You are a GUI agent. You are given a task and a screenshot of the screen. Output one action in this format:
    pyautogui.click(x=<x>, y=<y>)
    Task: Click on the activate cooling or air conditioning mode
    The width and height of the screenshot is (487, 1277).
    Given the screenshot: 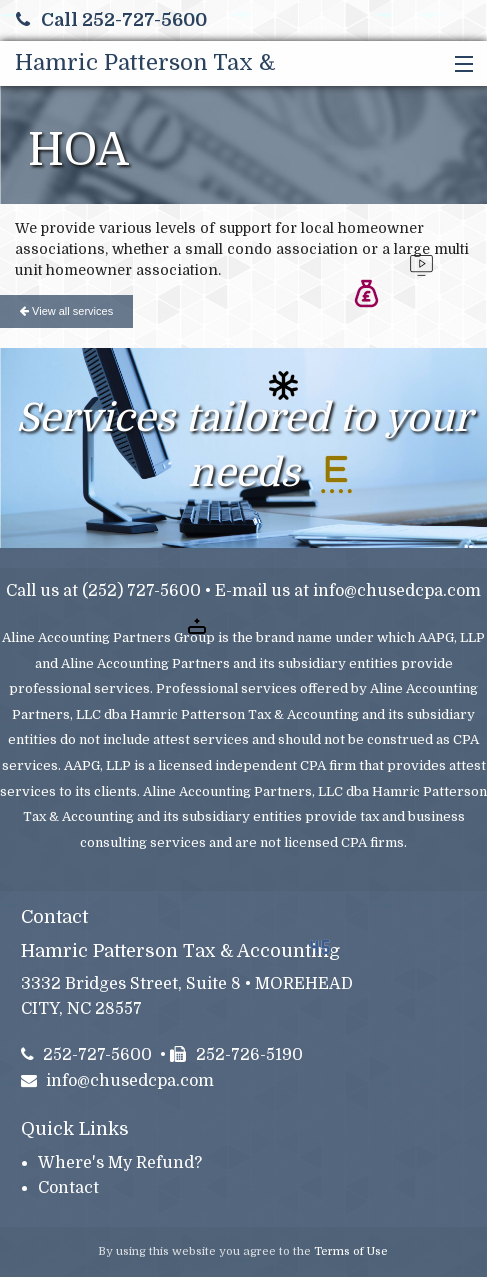 What is the action you would take?
    pyautogui.click(x=283, y=385)
    